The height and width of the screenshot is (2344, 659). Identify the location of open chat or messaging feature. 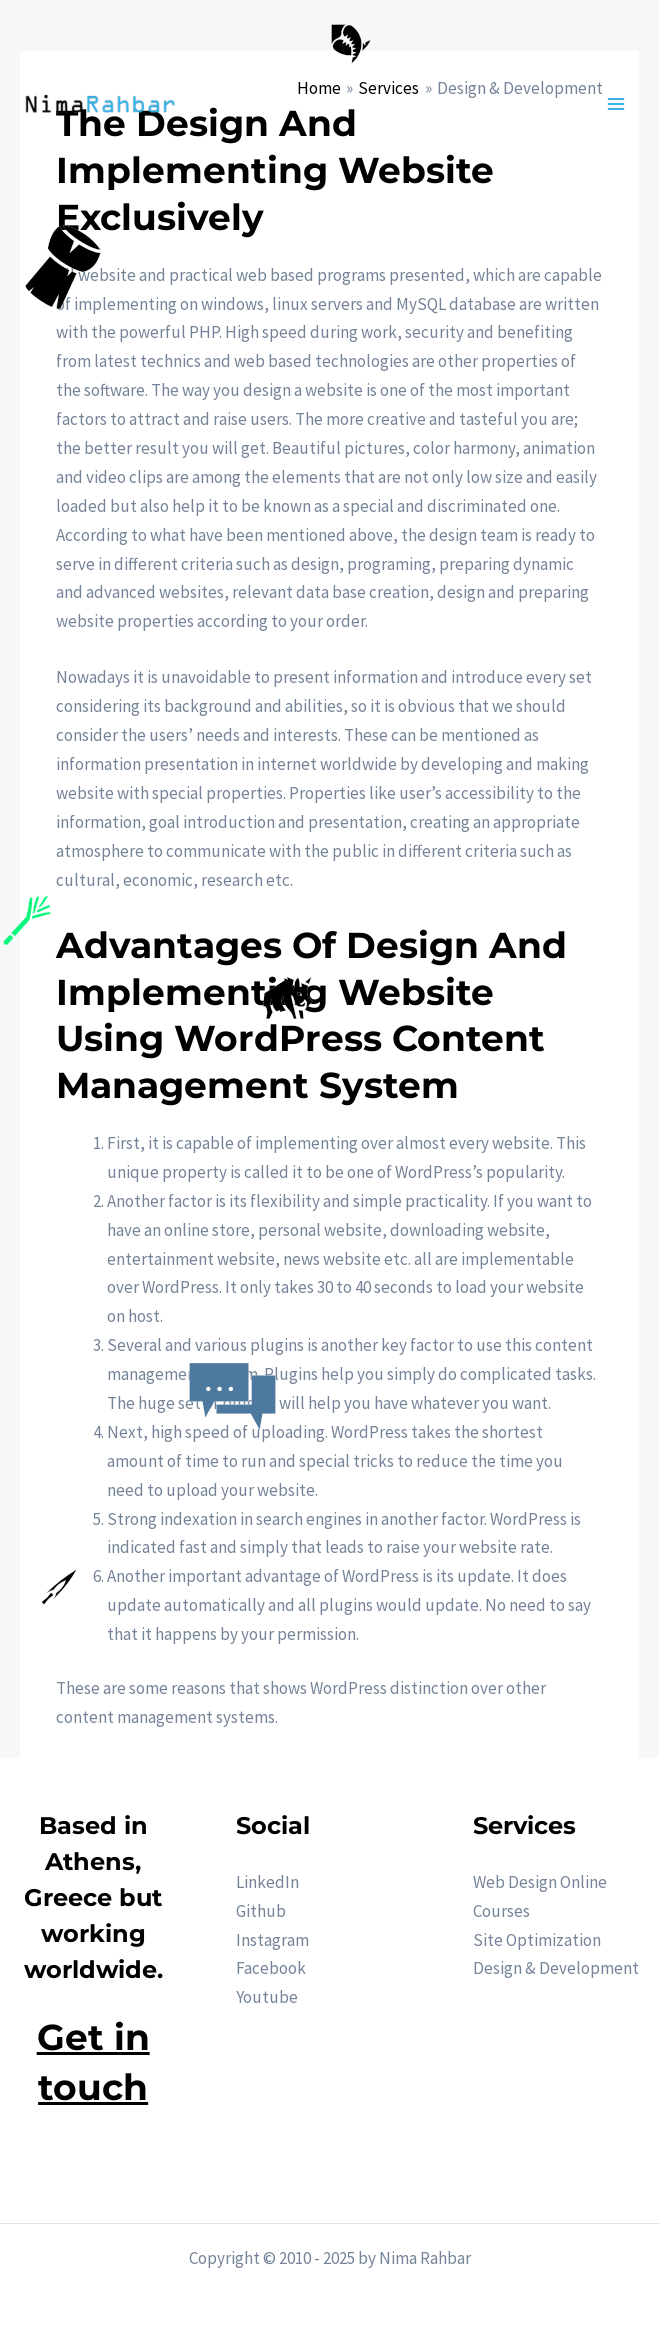
(232, 1396).